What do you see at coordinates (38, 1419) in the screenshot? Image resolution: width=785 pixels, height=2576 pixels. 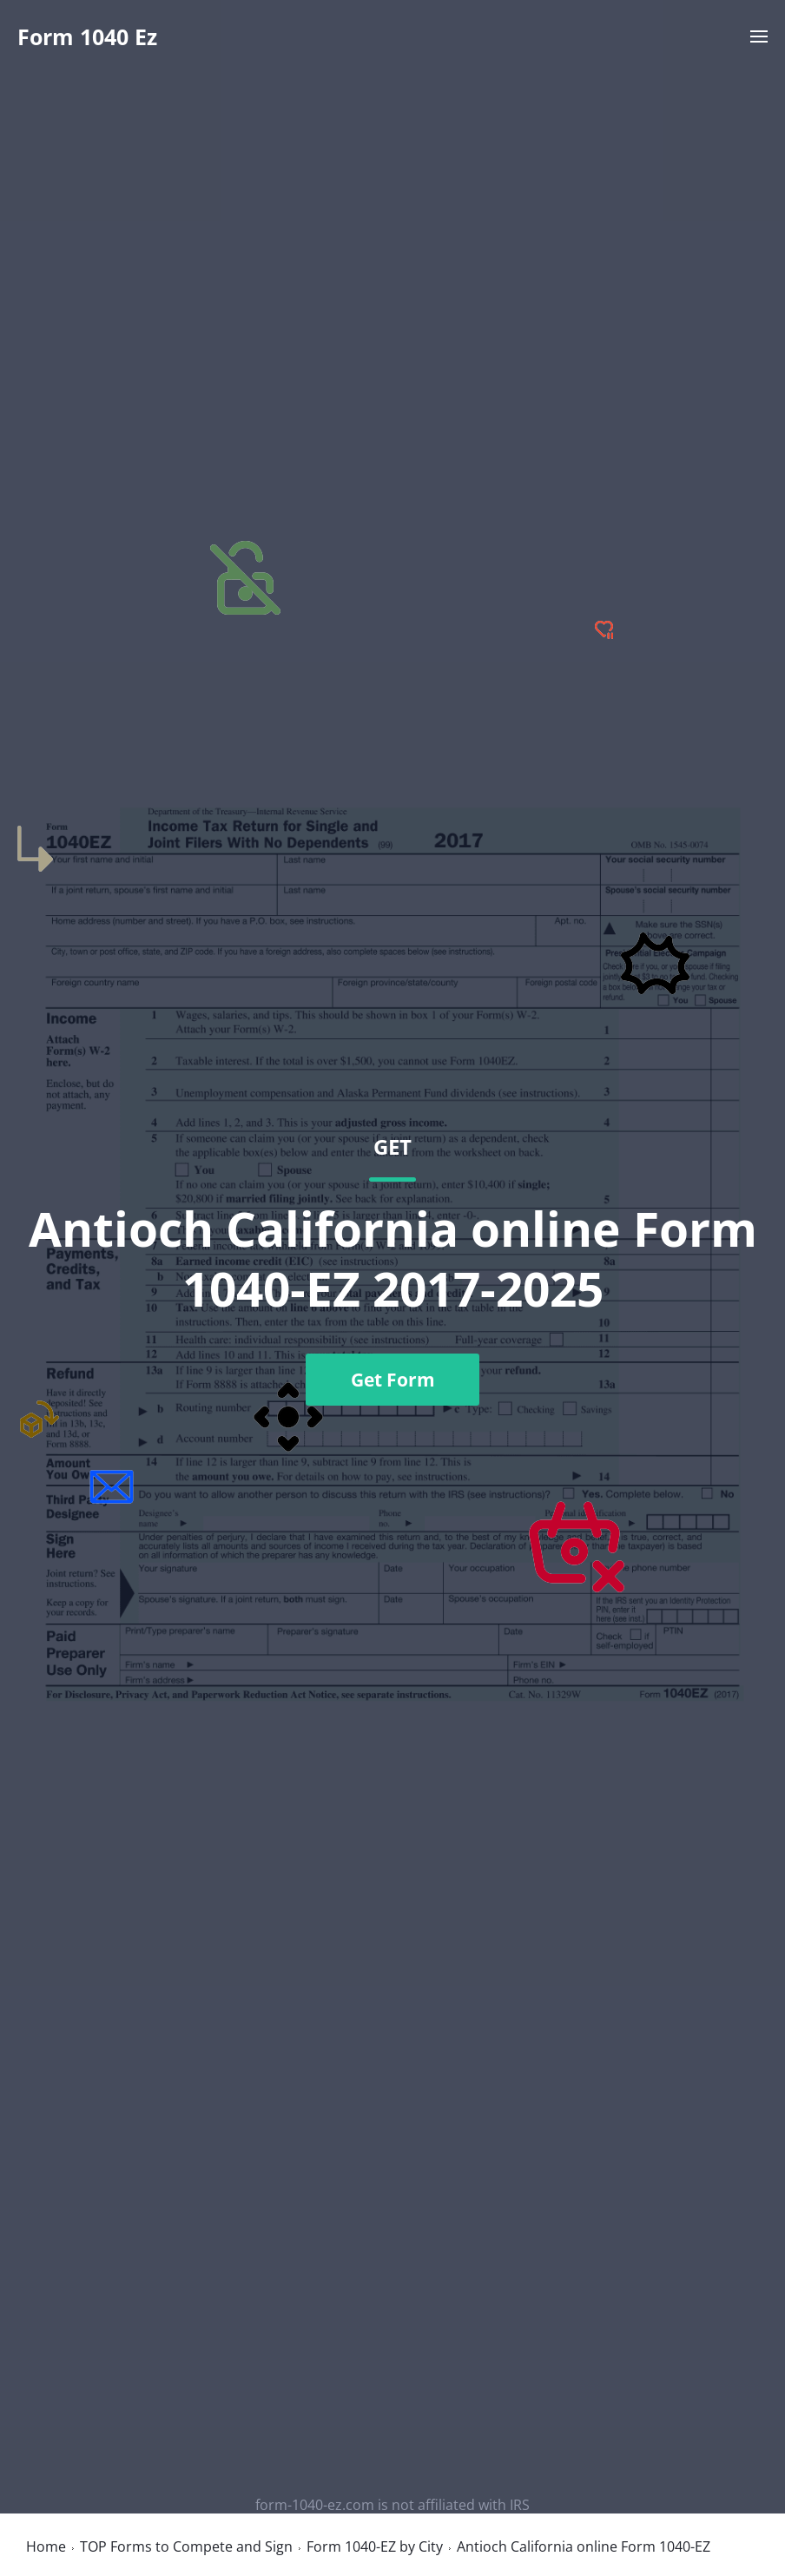 I see `rotate object in 3d space` at bounding box center [38, 1419].